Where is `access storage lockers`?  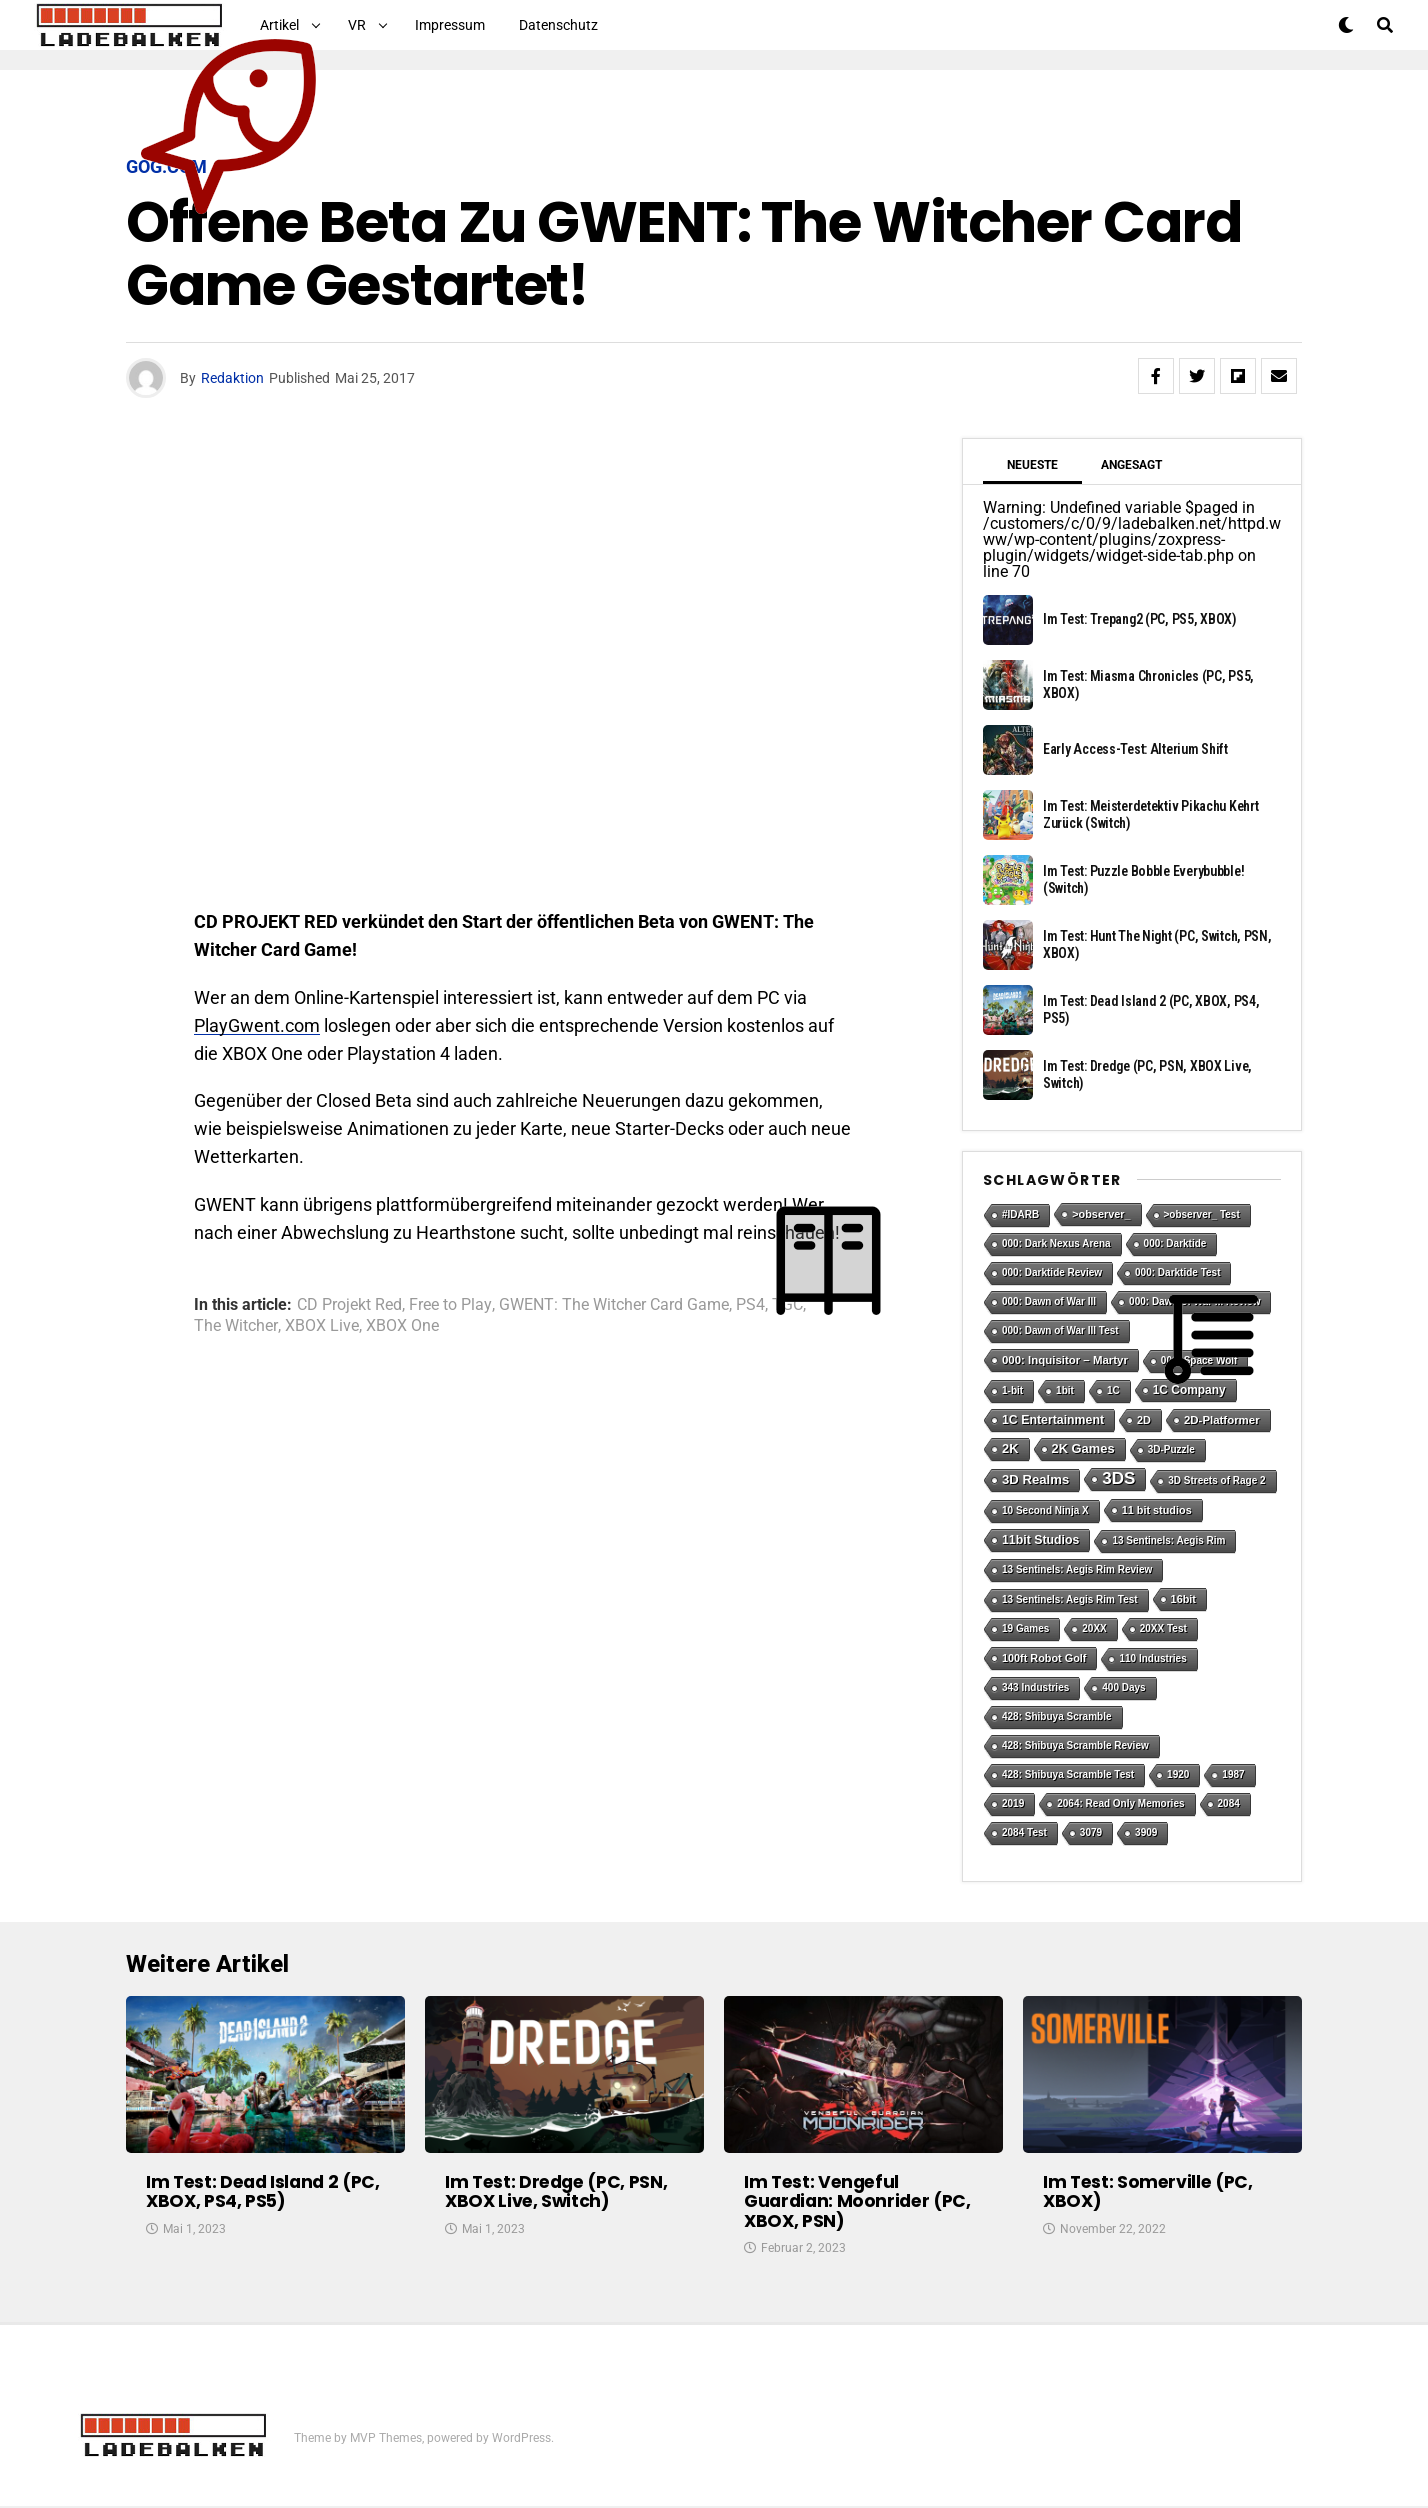
access storage lockers is located at coordinates (828, 1258).